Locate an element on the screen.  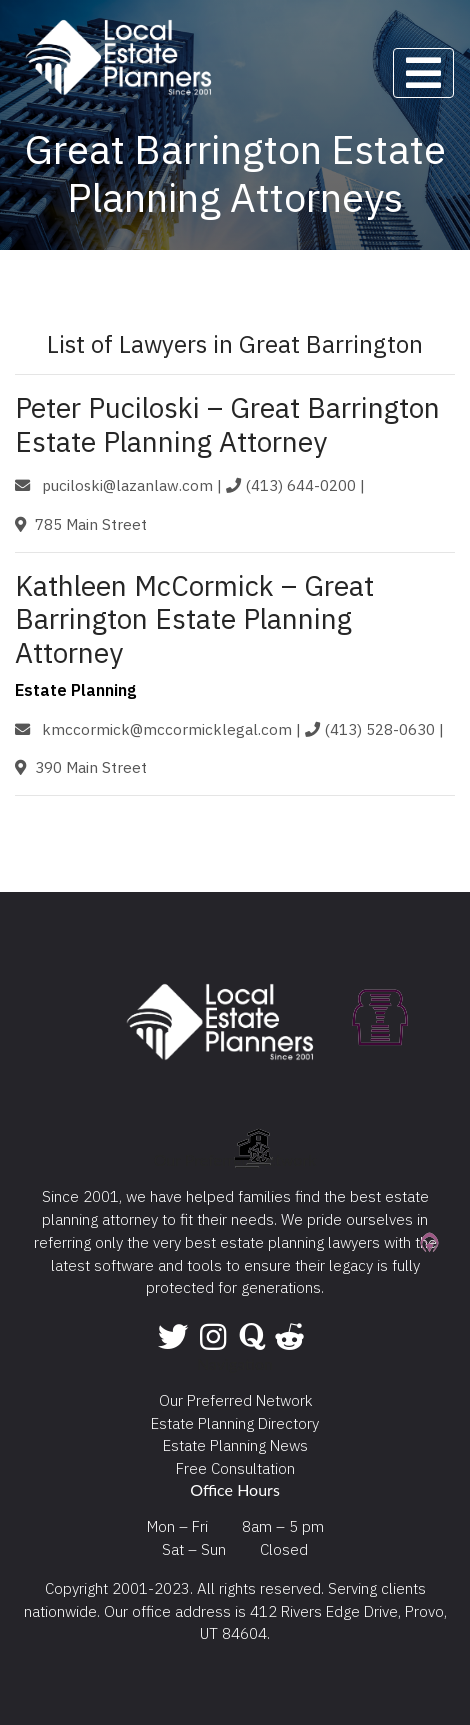
select kenku character race is located at coordinates (429, 1242).